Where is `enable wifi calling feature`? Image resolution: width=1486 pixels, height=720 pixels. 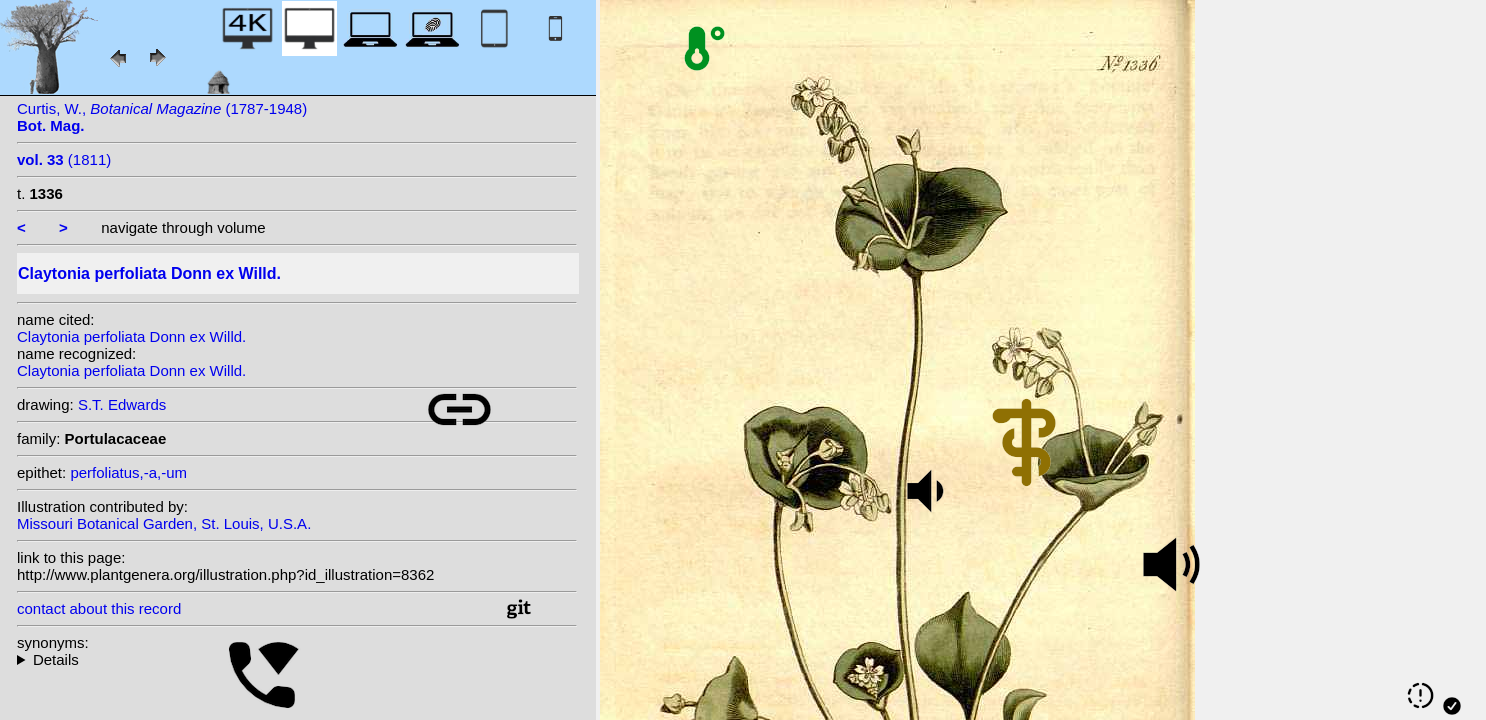
enable wifi calling feature is located at coordinates (262, 675).